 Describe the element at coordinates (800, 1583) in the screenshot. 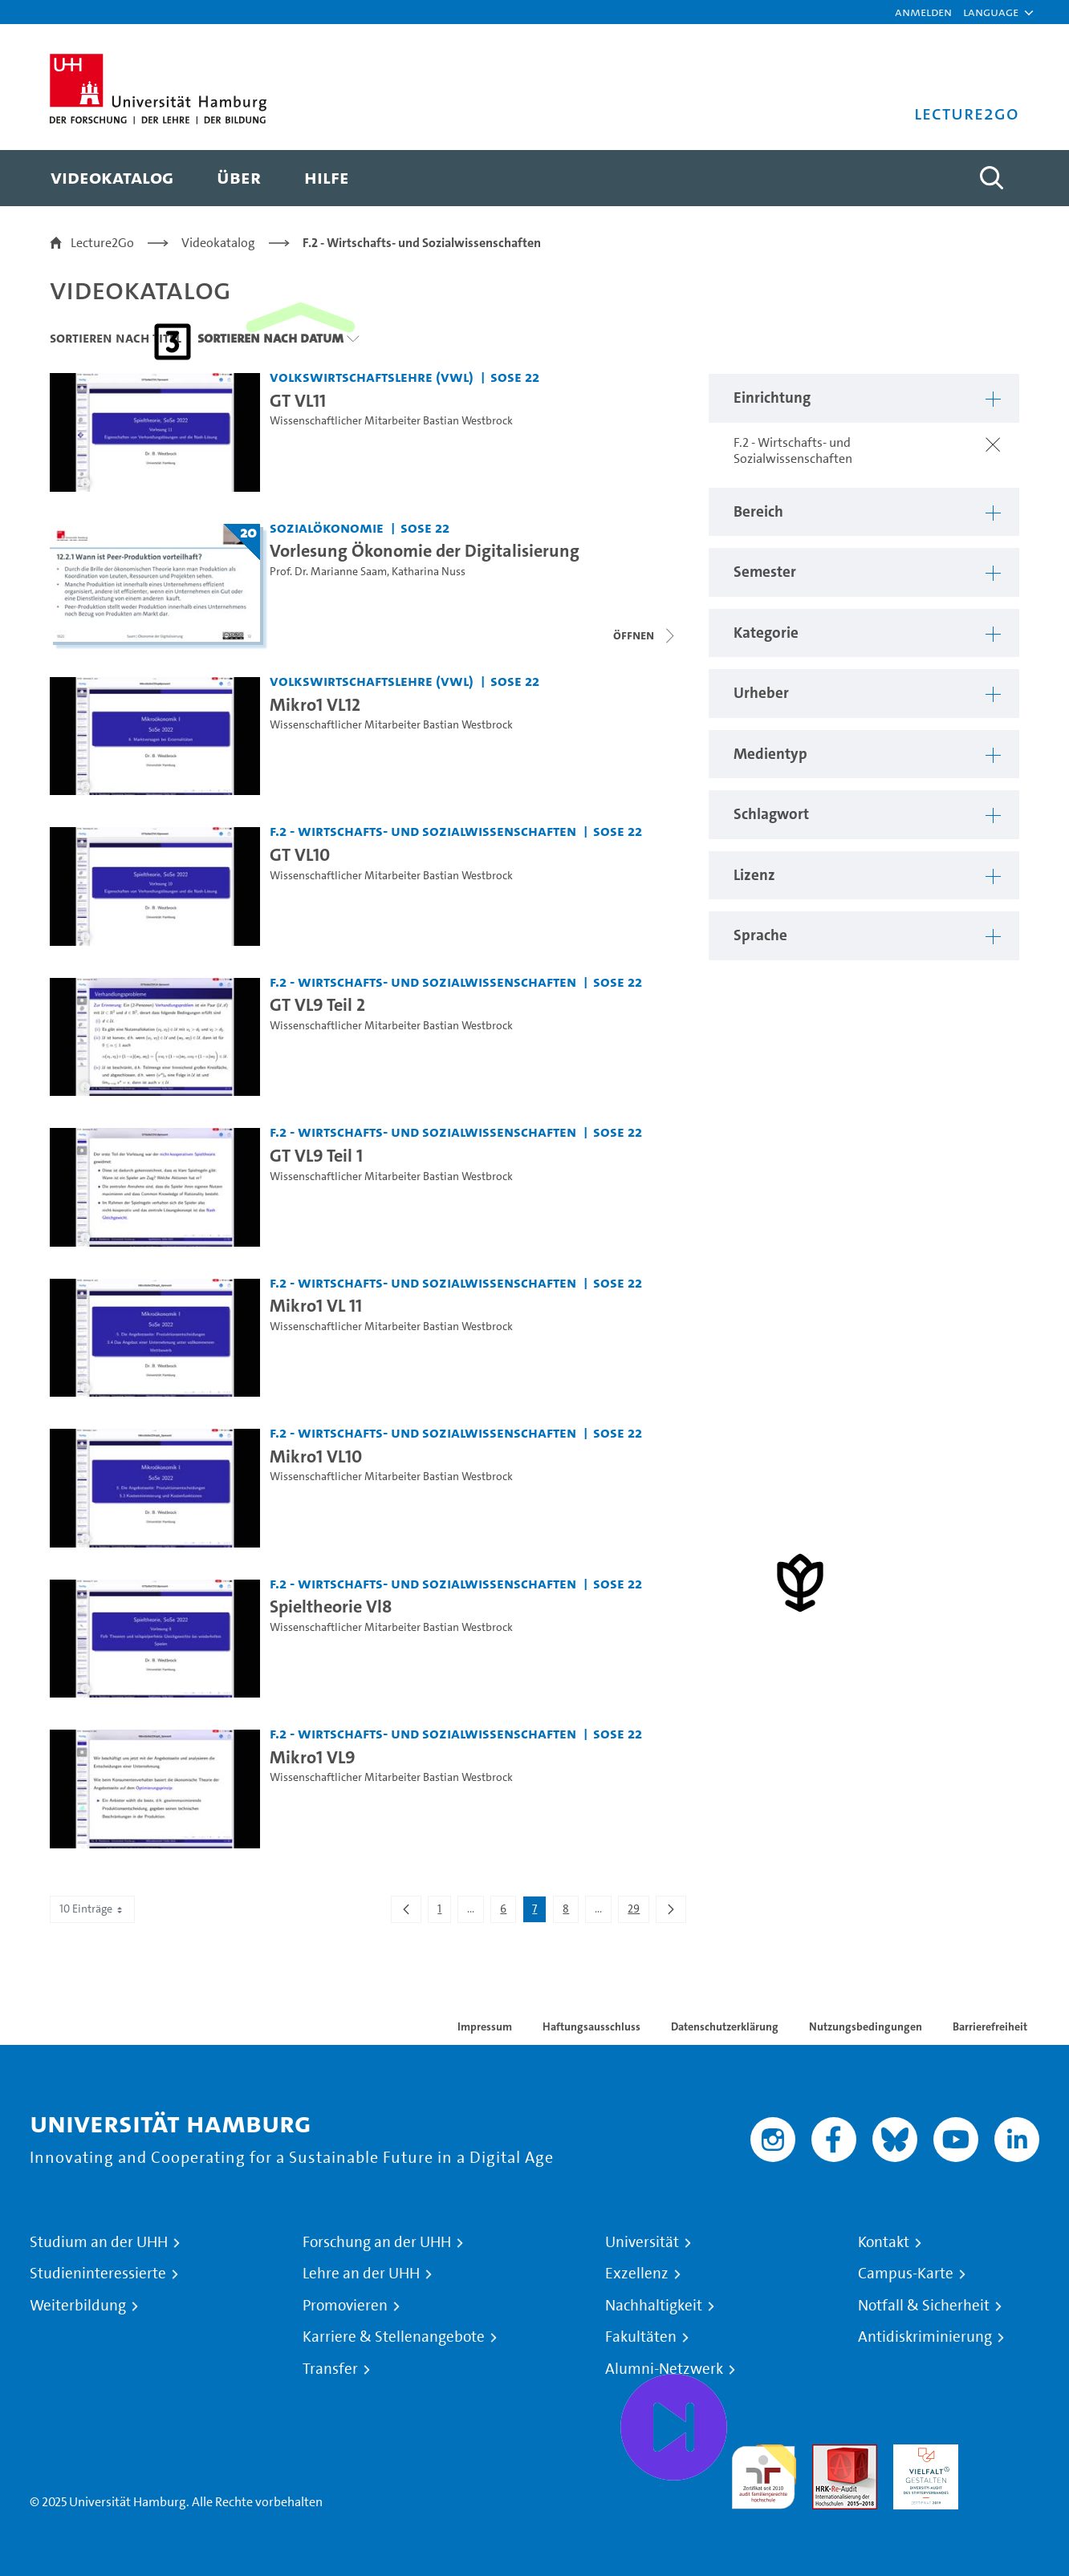

I see `access garden or plant care features` at that location.